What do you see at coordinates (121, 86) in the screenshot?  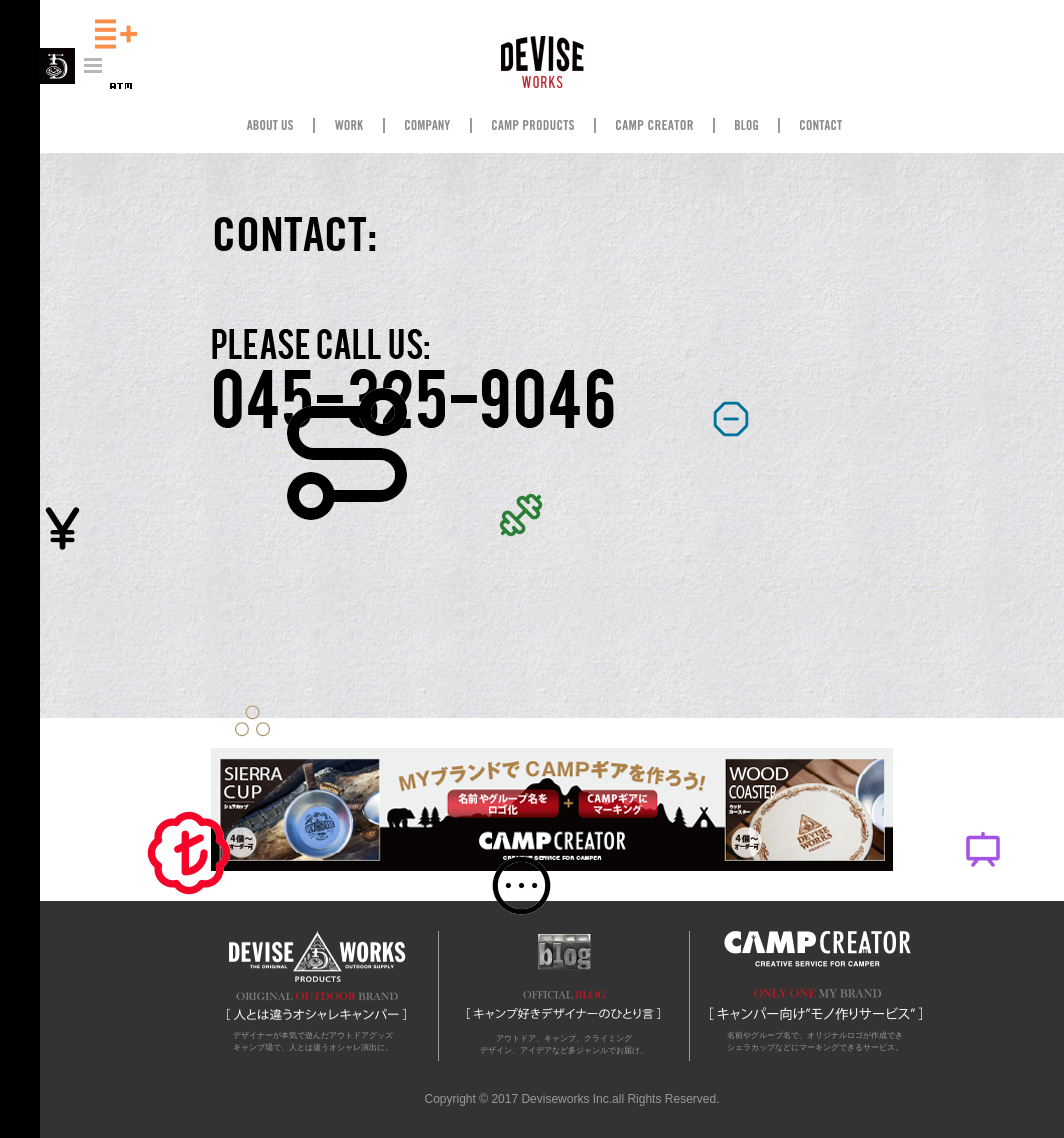 I see `locate nearby ATM machines` at bounding box center [121, 86].